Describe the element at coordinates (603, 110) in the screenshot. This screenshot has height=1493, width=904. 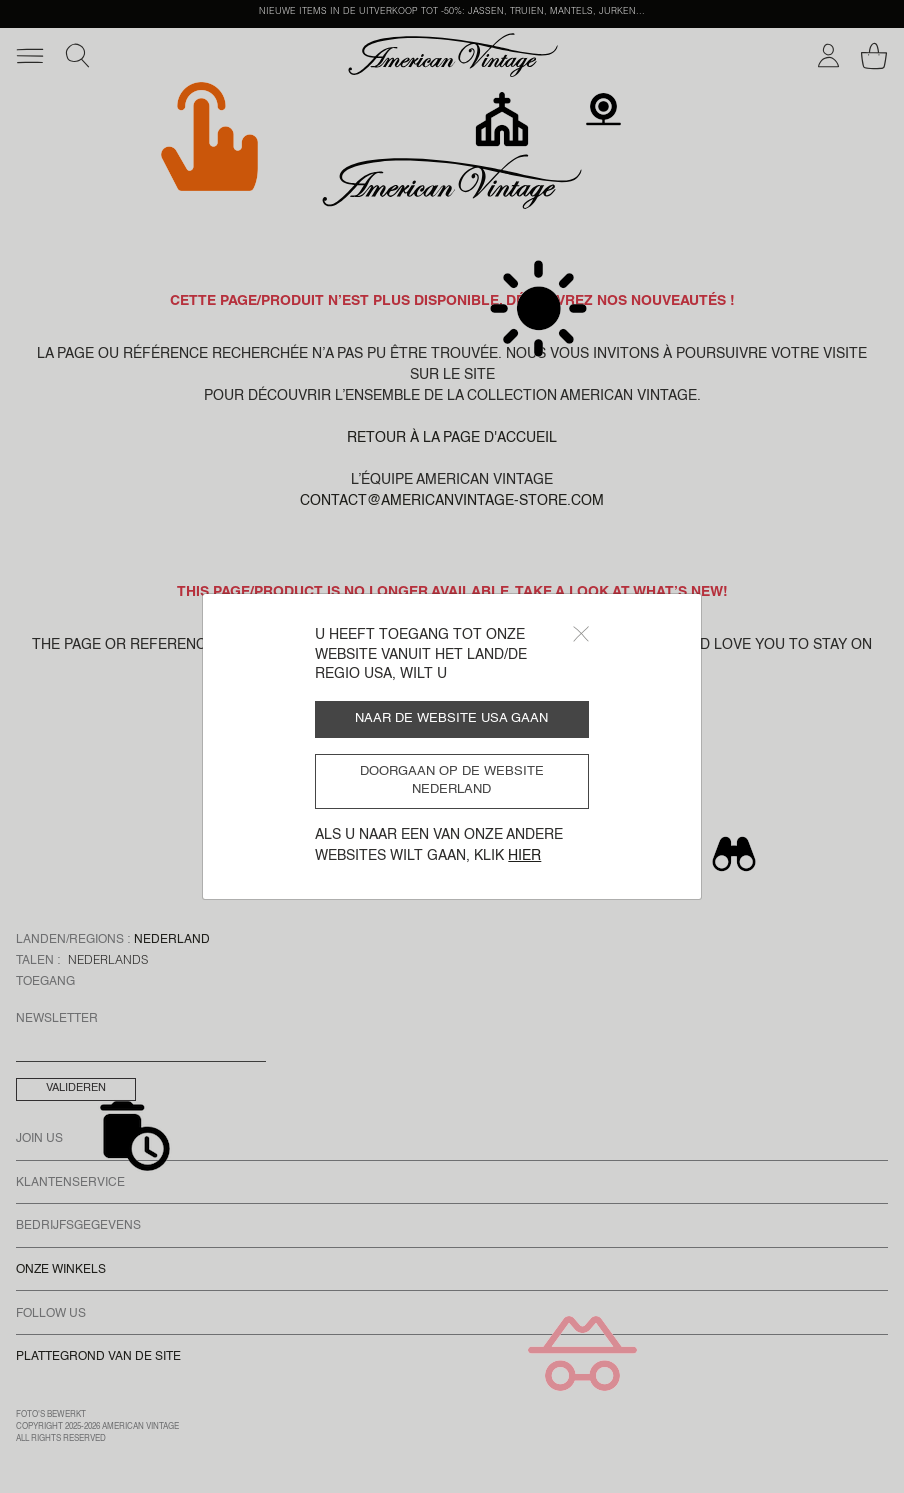
I see `enable webcam or video camera` at that location.